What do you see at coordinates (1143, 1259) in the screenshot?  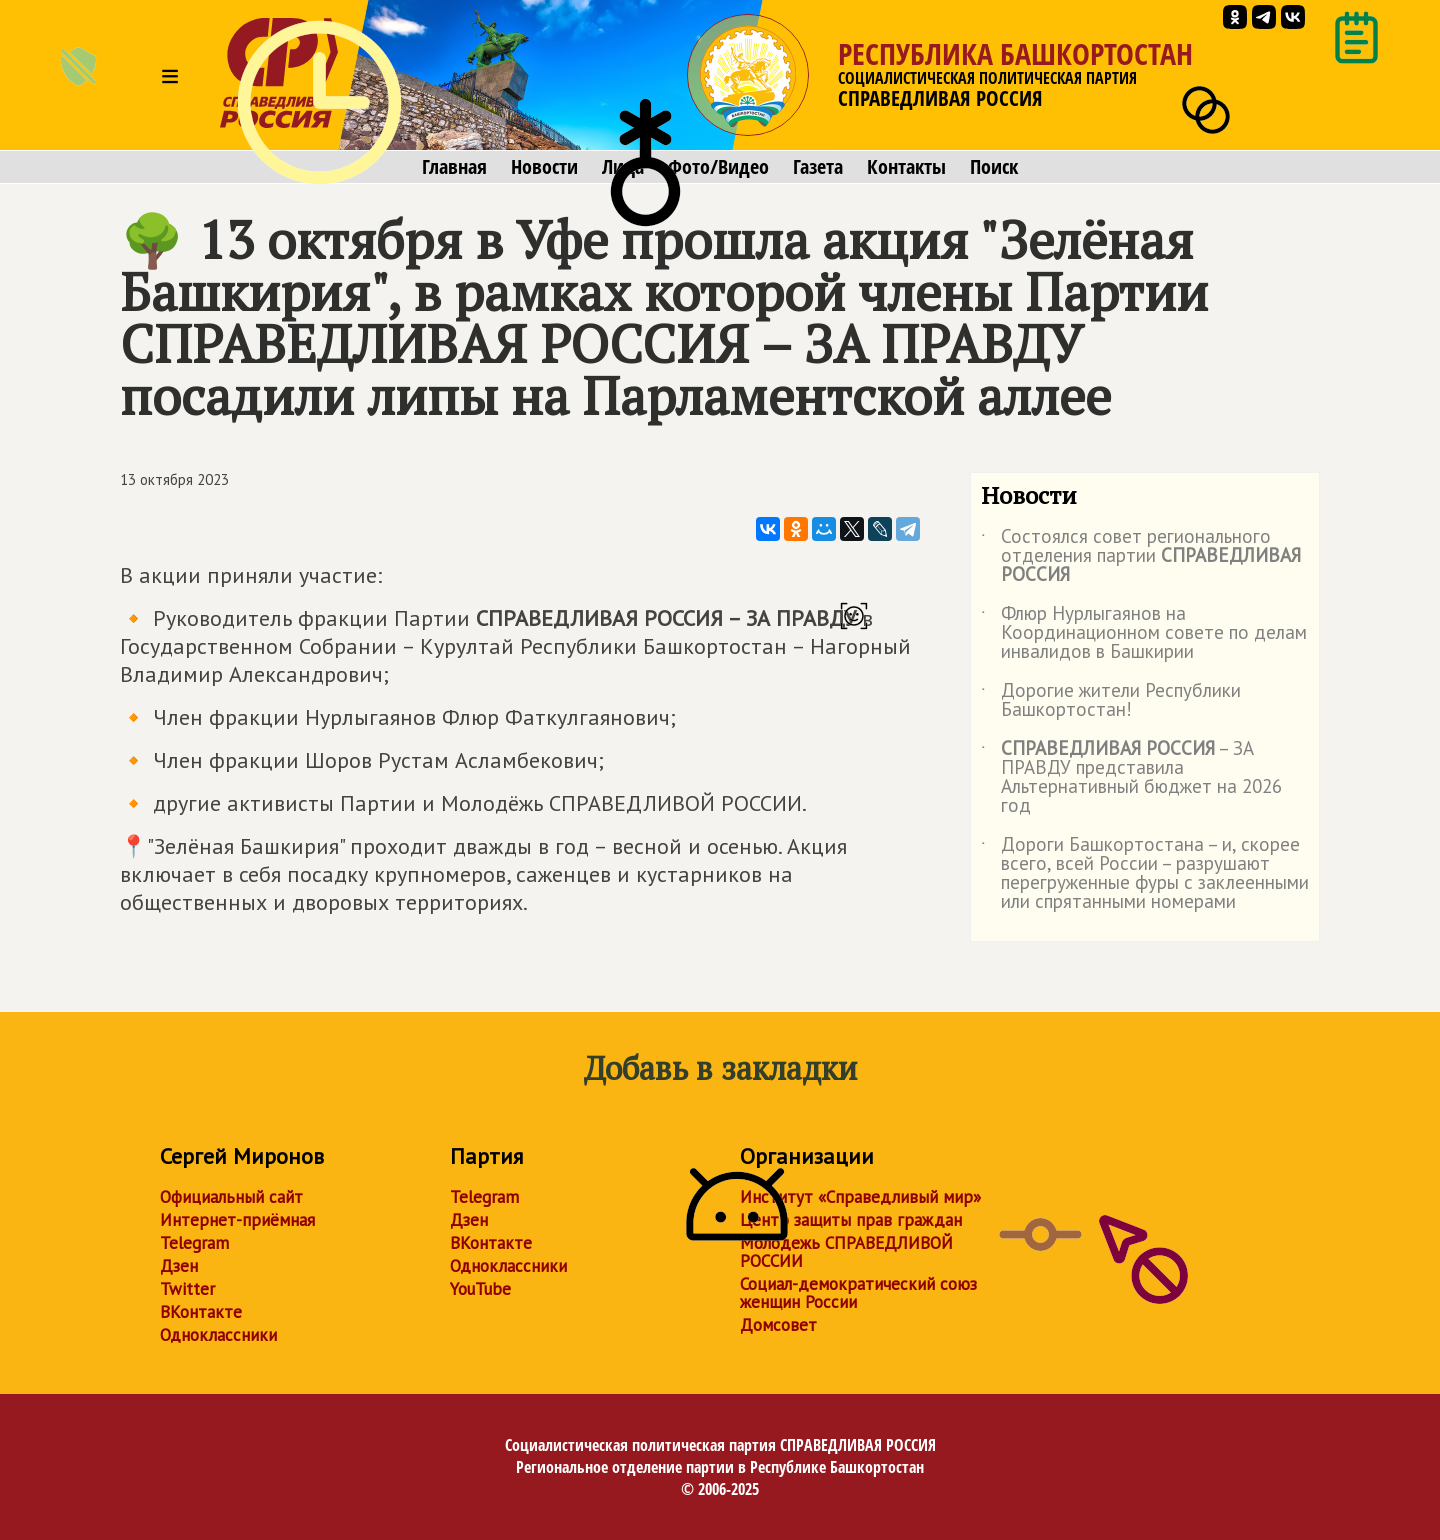 I see `cursor interaction disabled` at bounding box center [1143, 1259].